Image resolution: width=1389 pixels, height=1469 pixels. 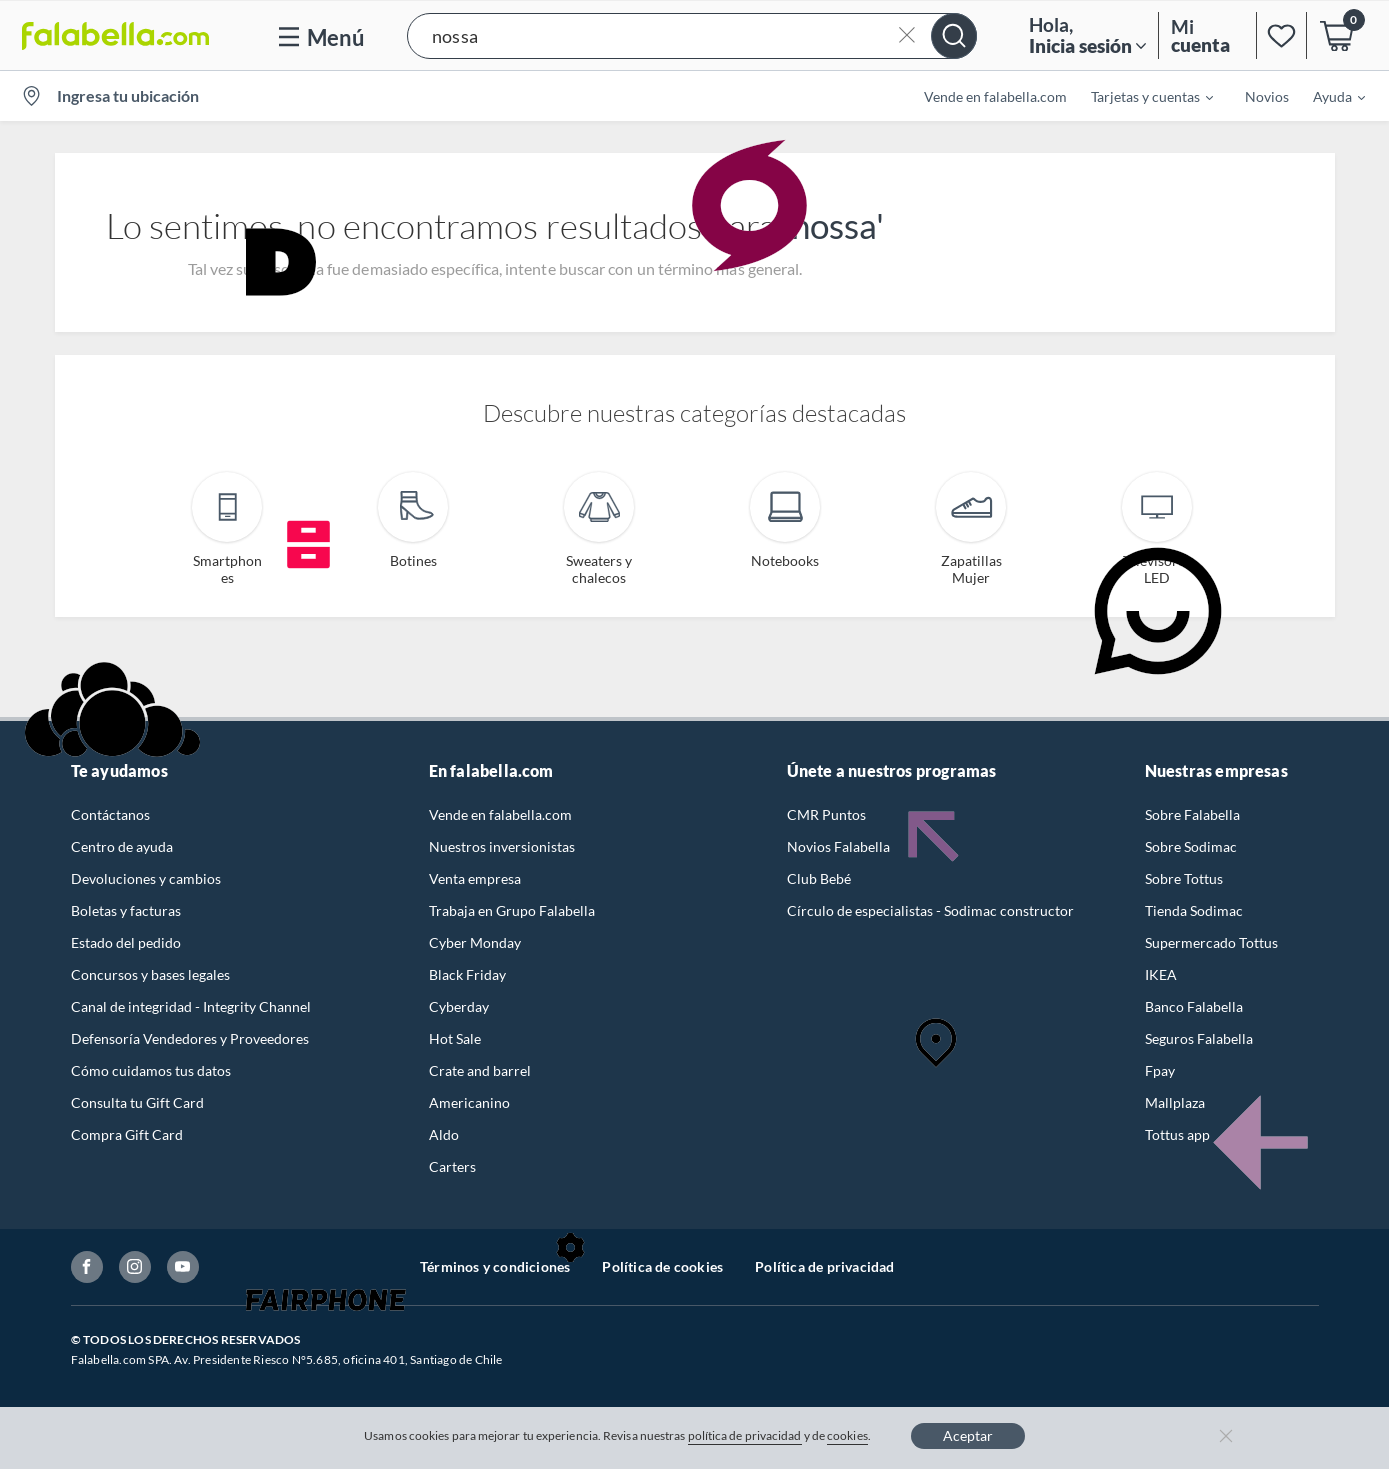 What do you see at coordinates (570, 1247) in the screenshot?
I see `access settings or preferences` at bounding box center [570, 1247].